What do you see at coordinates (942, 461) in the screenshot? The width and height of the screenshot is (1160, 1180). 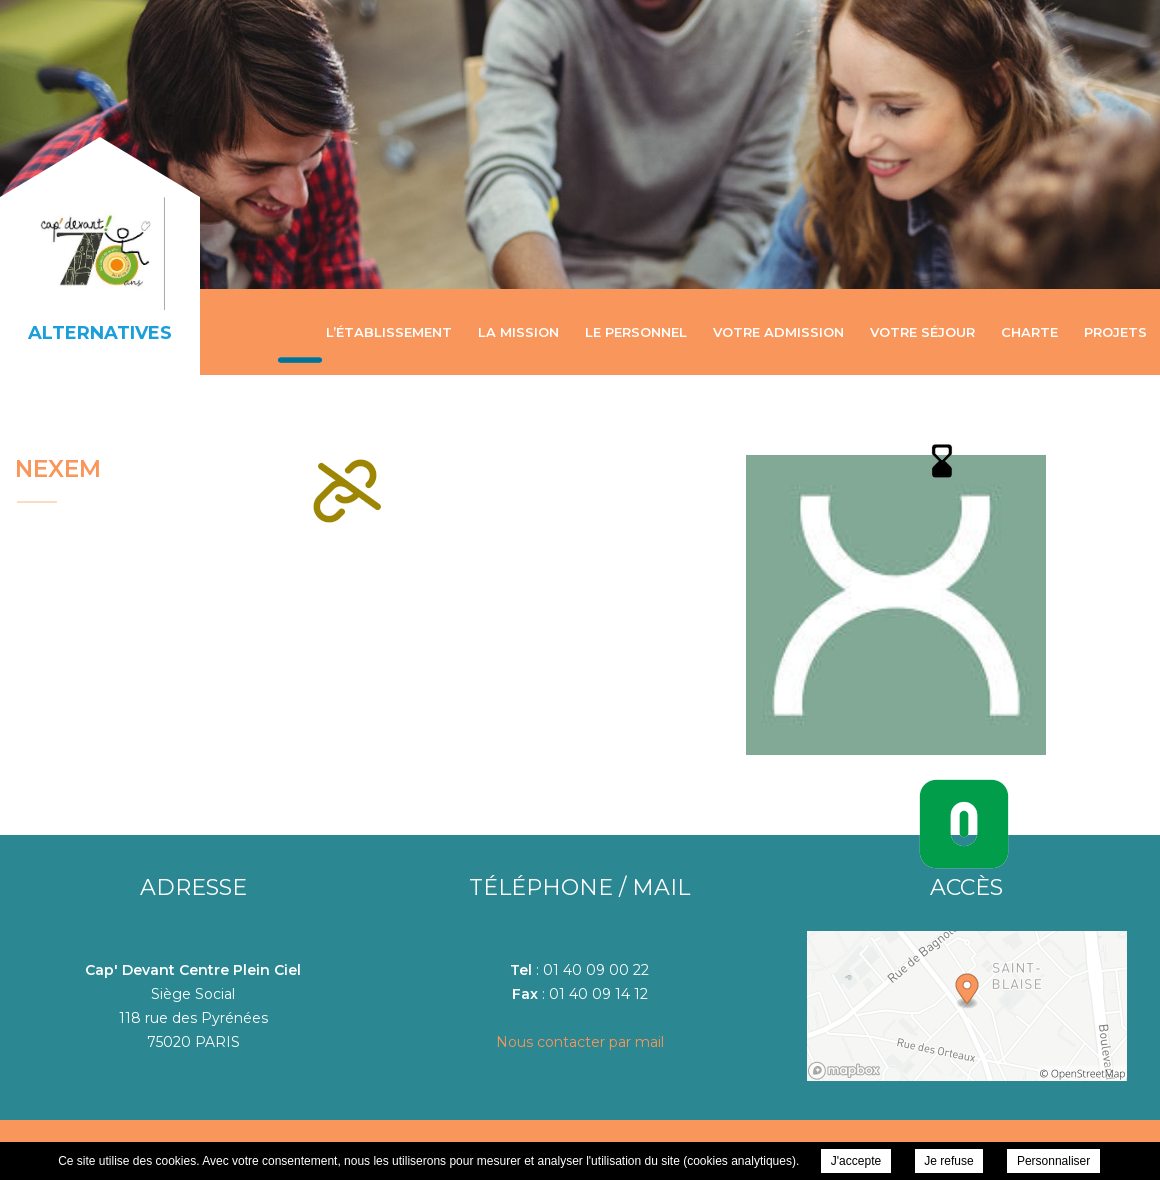 I see `indicates time remaining or countdown in progress` at bounding box center [942, 461].